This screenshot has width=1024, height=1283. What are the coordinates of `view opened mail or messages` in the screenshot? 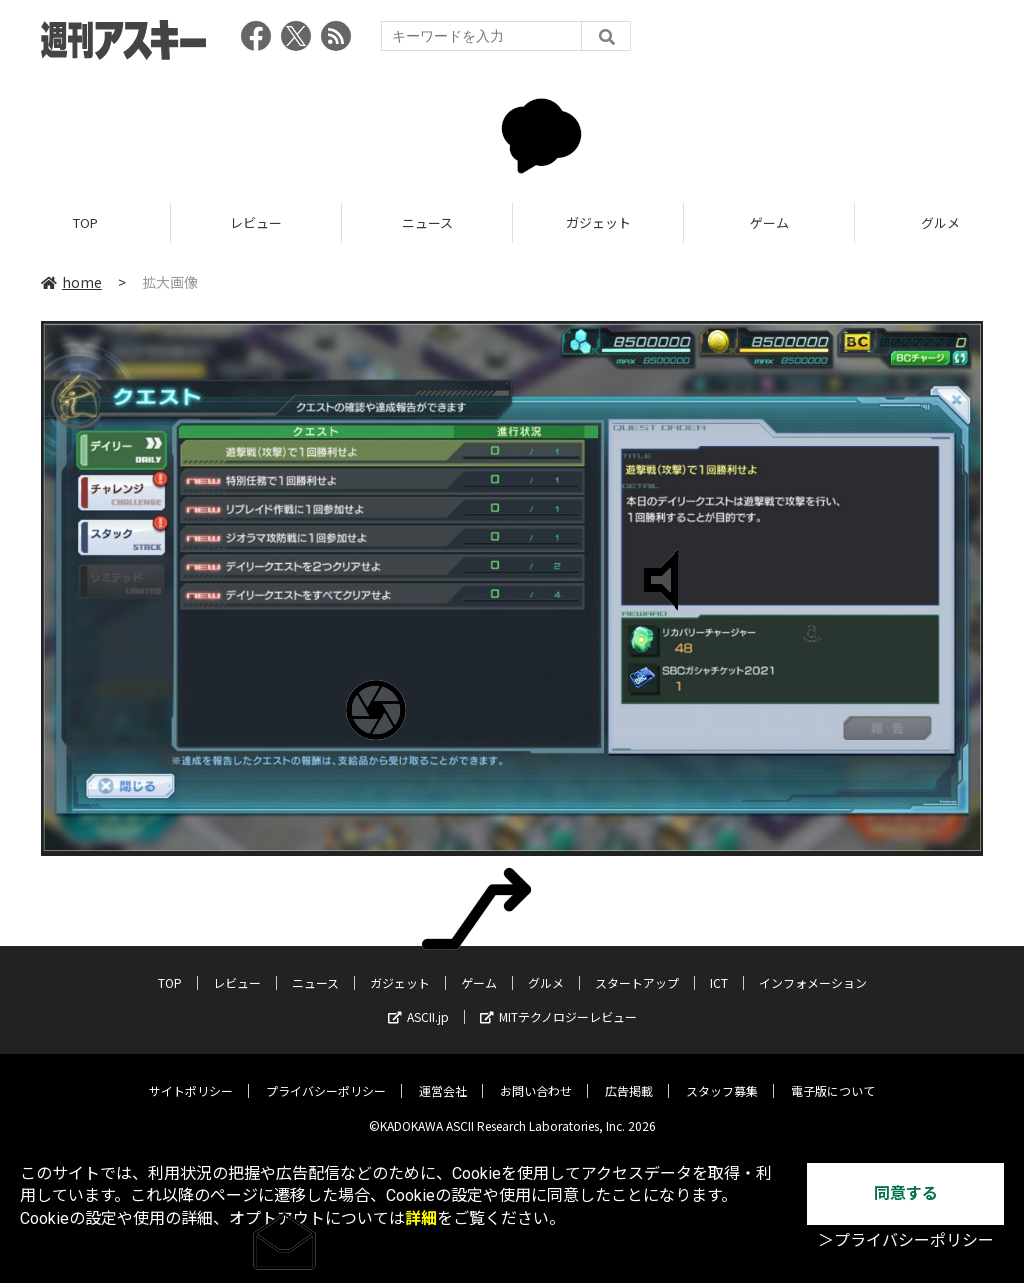 It's located at (284, 1243).